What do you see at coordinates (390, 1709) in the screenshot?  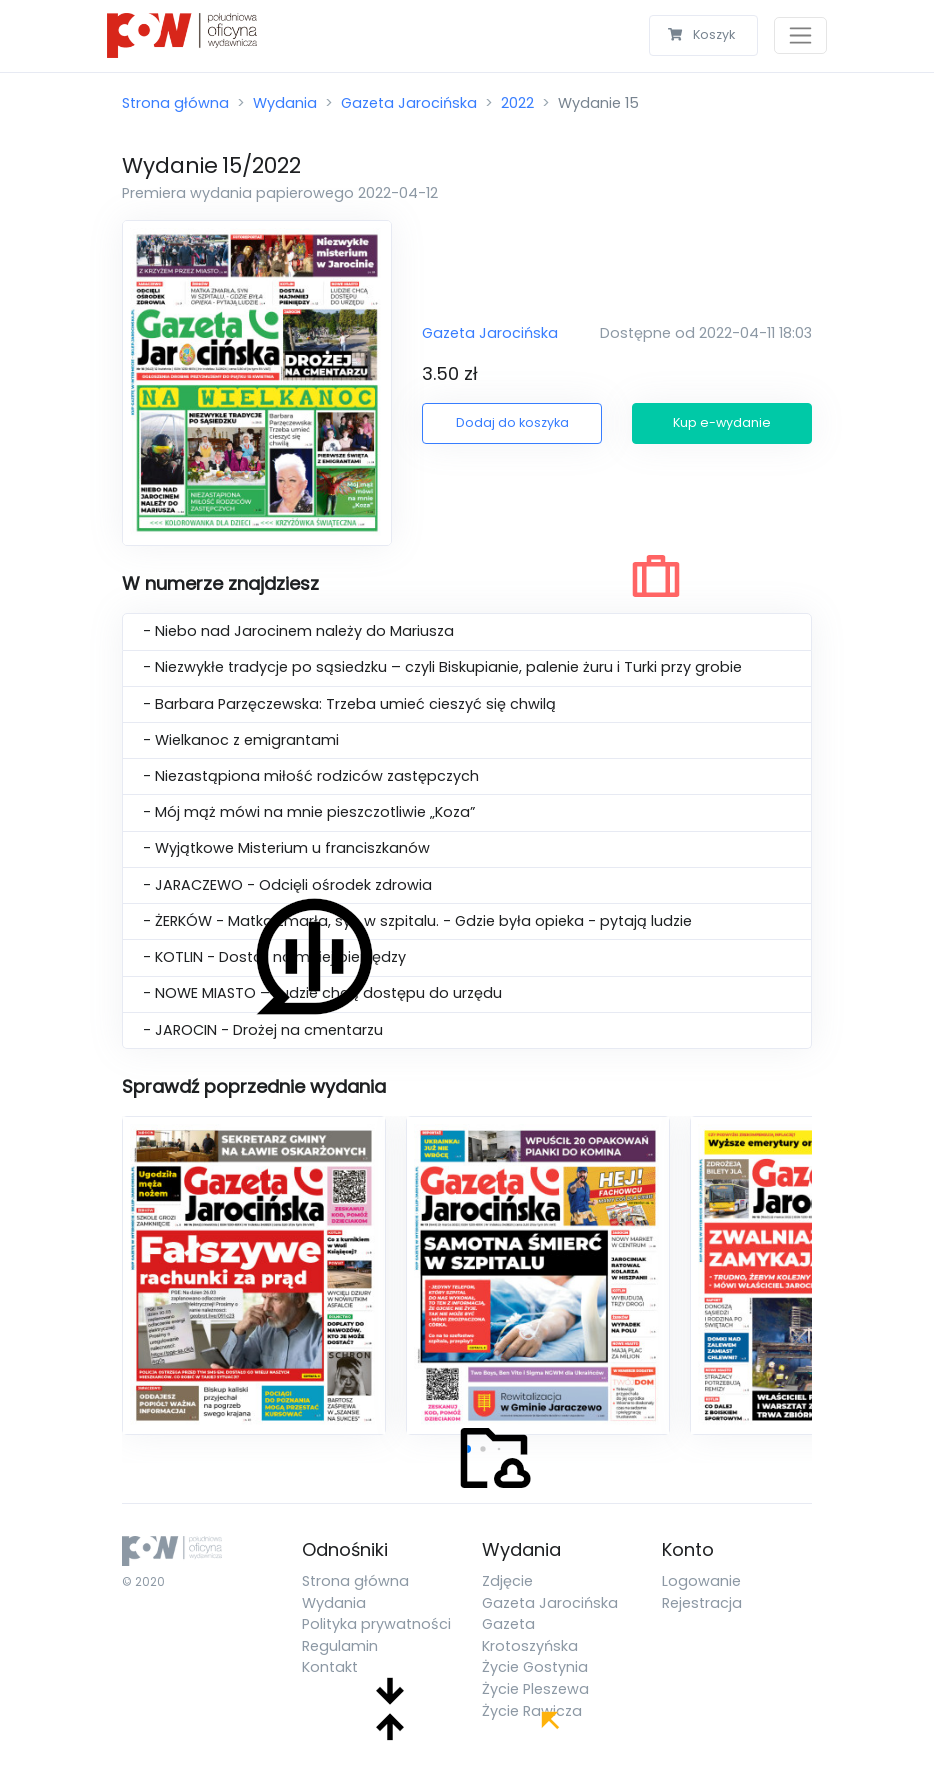 I see `collapse content vertically` at bounding box center [390, 1709].